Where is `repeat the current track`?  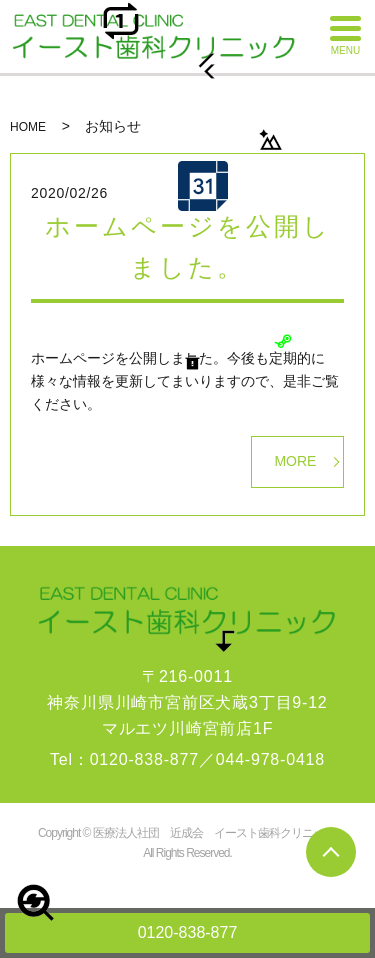 repeat the current track is located at coordinates (121, 21).